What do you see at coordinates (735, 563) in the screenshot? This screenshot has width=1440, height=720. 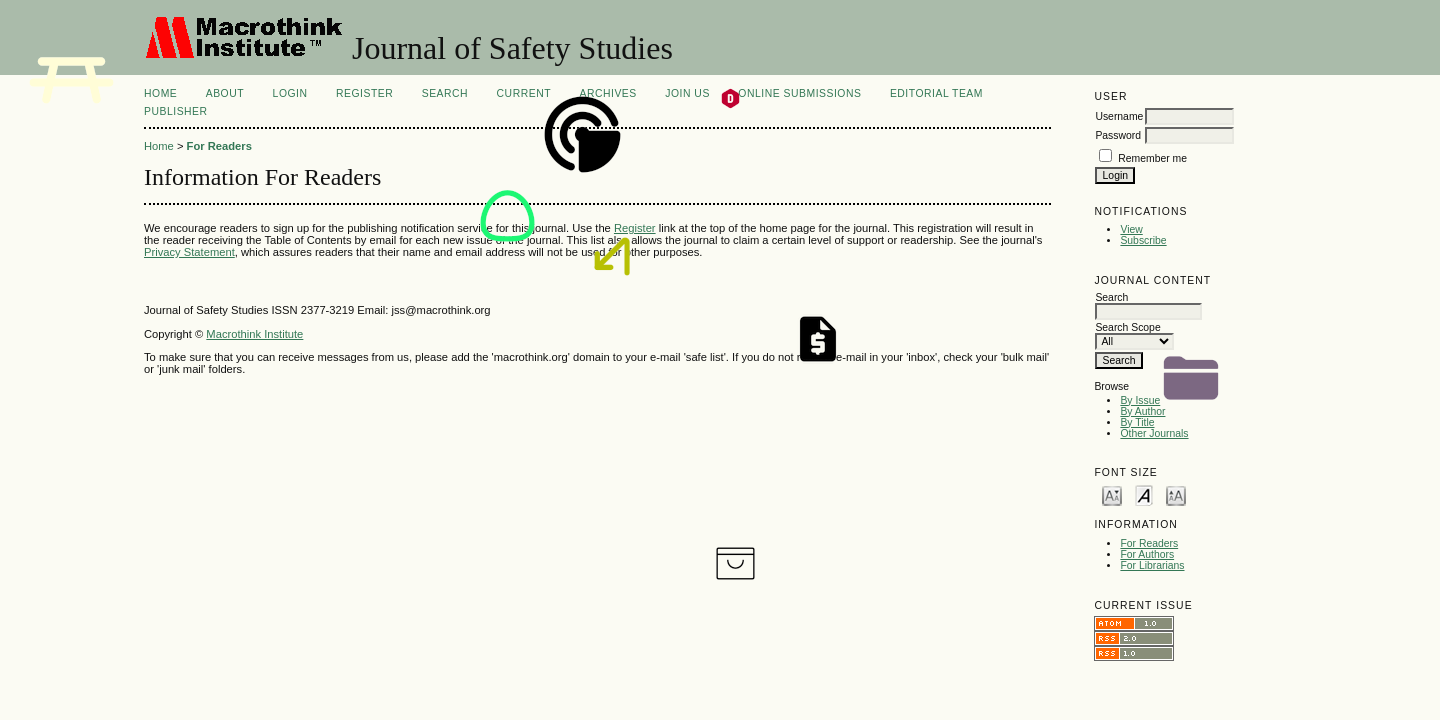 I see `view your shopping bag` at bounding box center [735, 563].